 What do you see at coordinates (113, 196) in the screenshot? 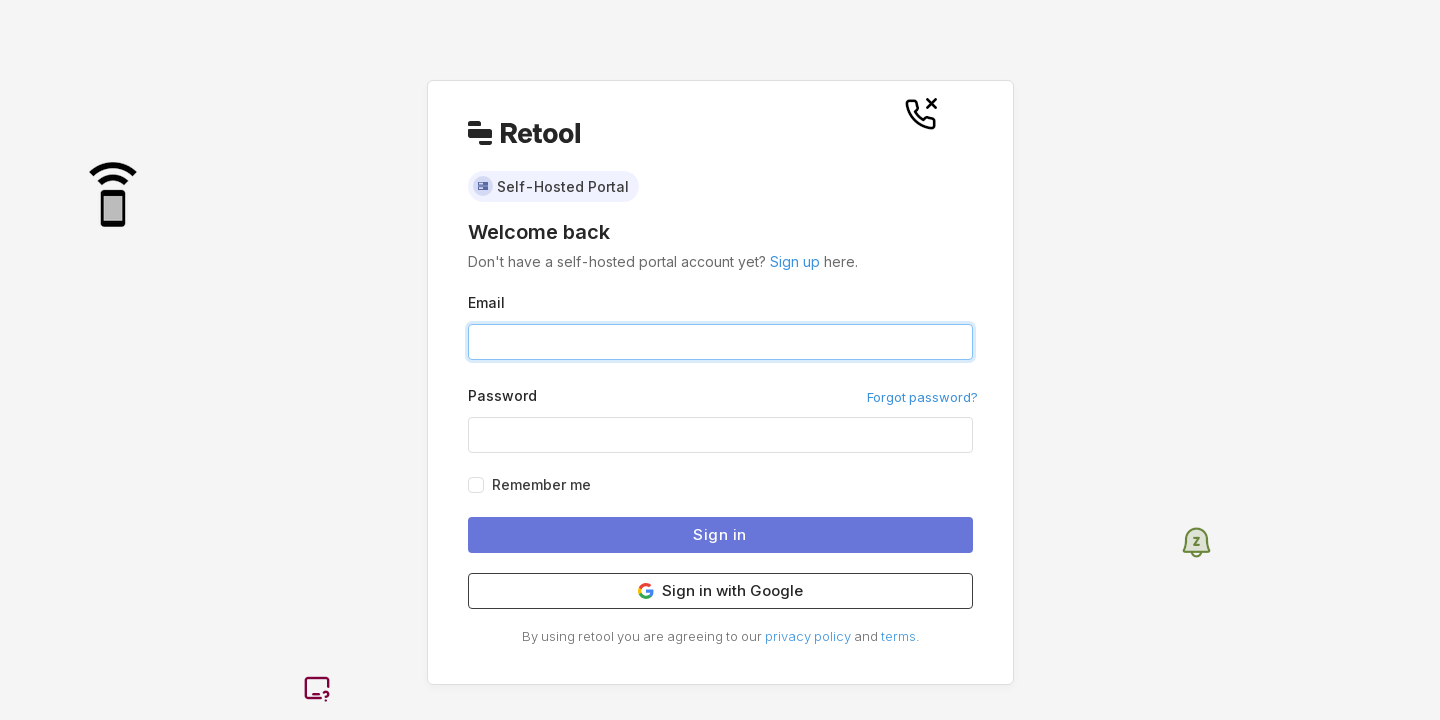
I see `enable speakerphone during a call` at bounding box center [113, 196].